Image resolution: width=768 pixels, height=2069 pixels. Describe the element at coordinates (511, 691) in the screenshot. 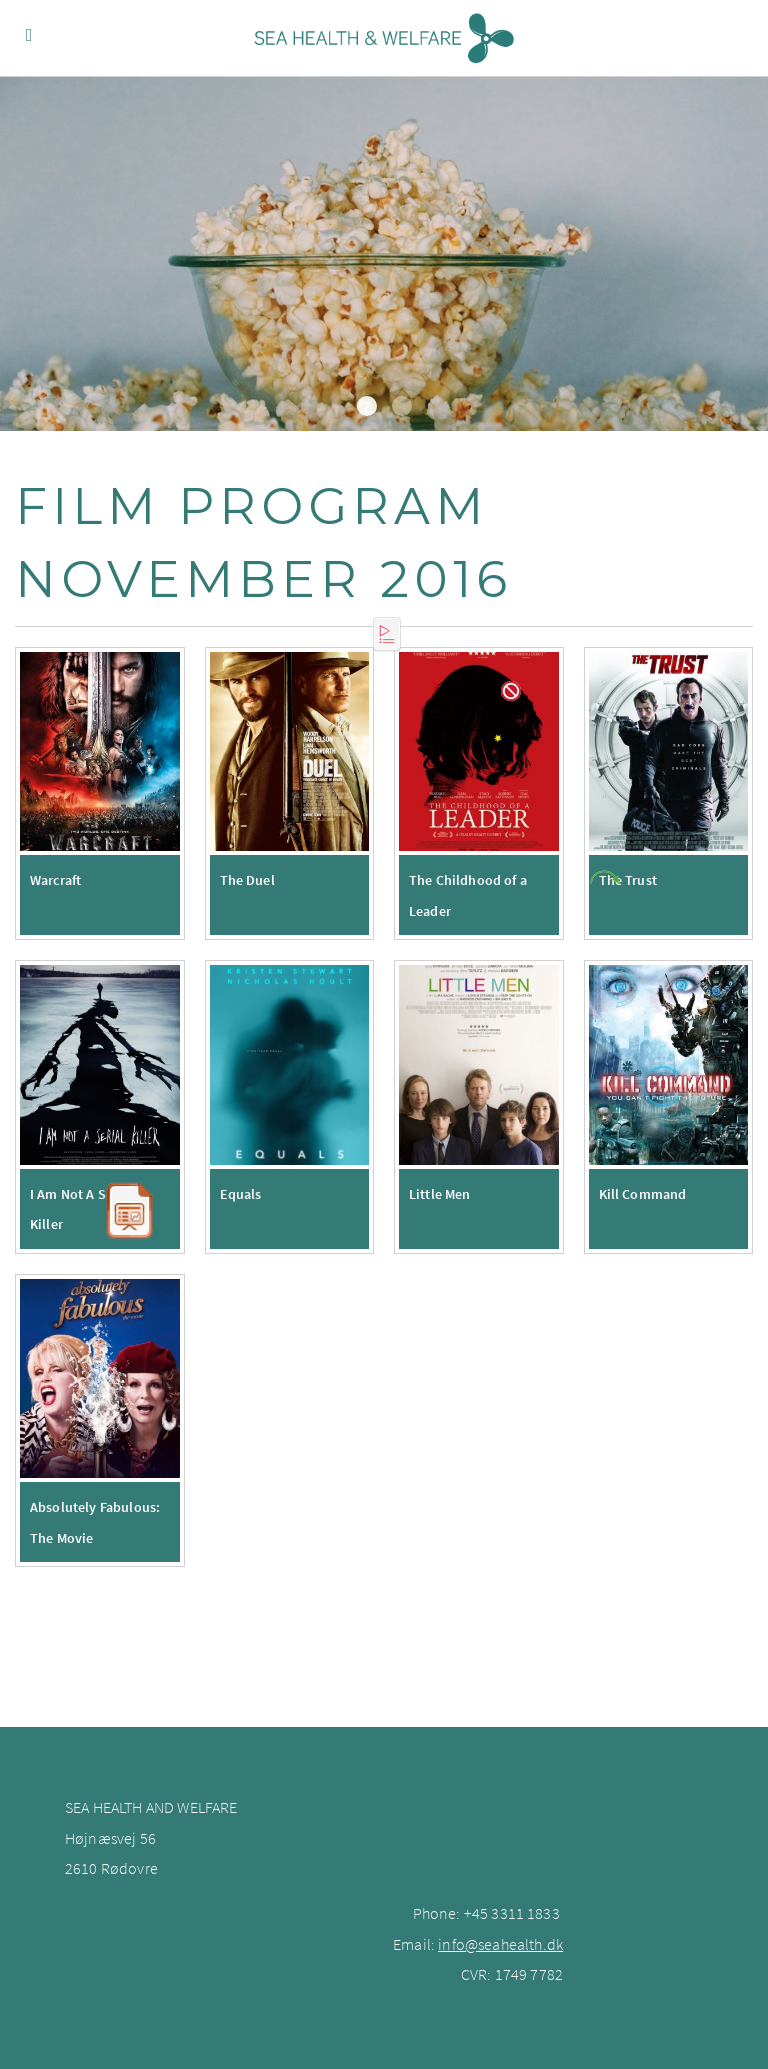

I see `remove a group or team` at that location.